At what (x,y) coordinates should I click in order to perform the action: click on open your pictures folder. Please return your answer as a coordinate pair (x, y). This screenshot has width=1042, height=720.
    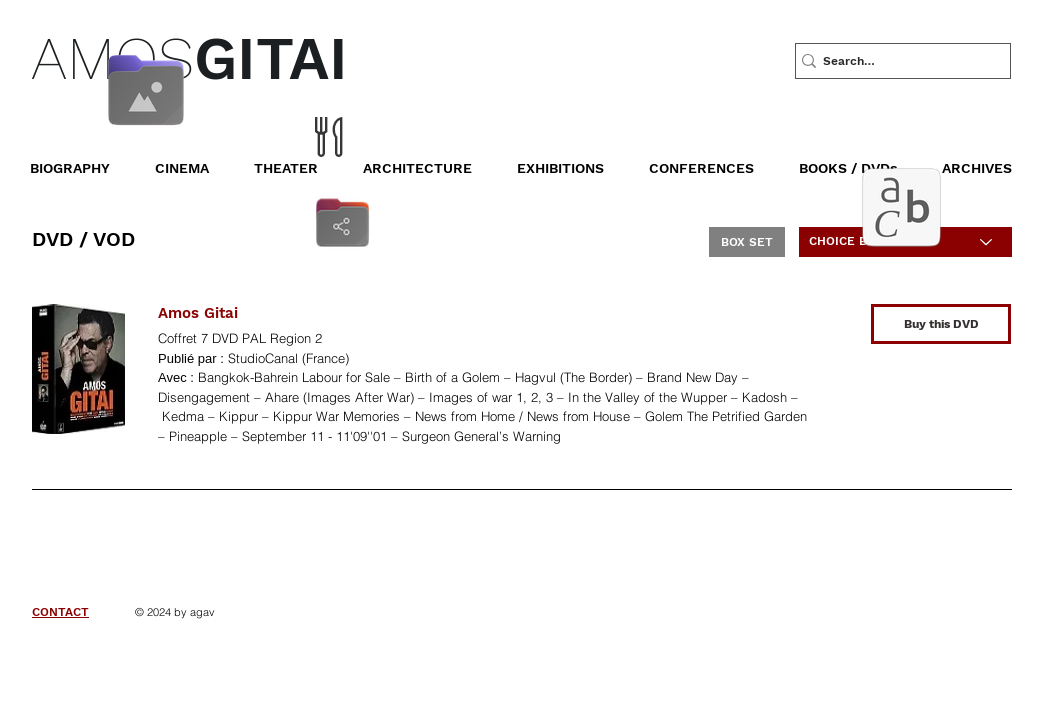
    Looking at the image, I should click on (146, 90).